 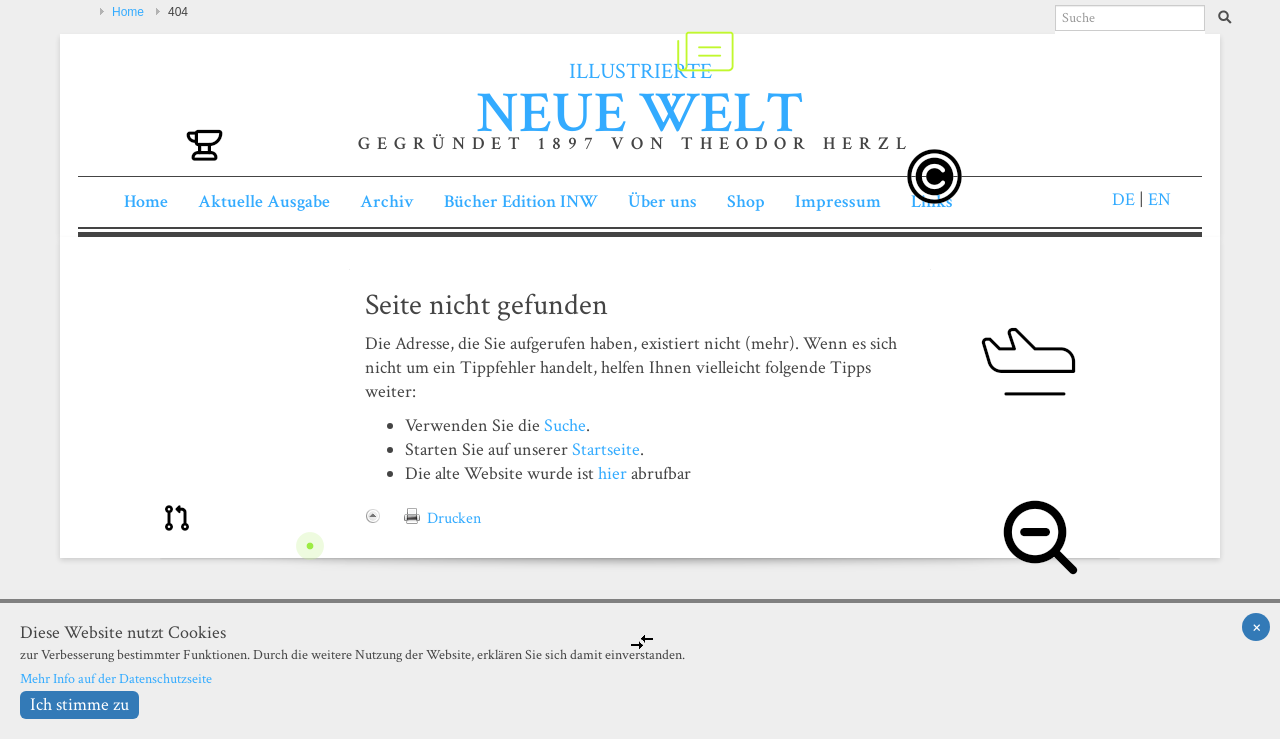 I want to click on indicates an unread notification or new item, so click(x=310, y=546).